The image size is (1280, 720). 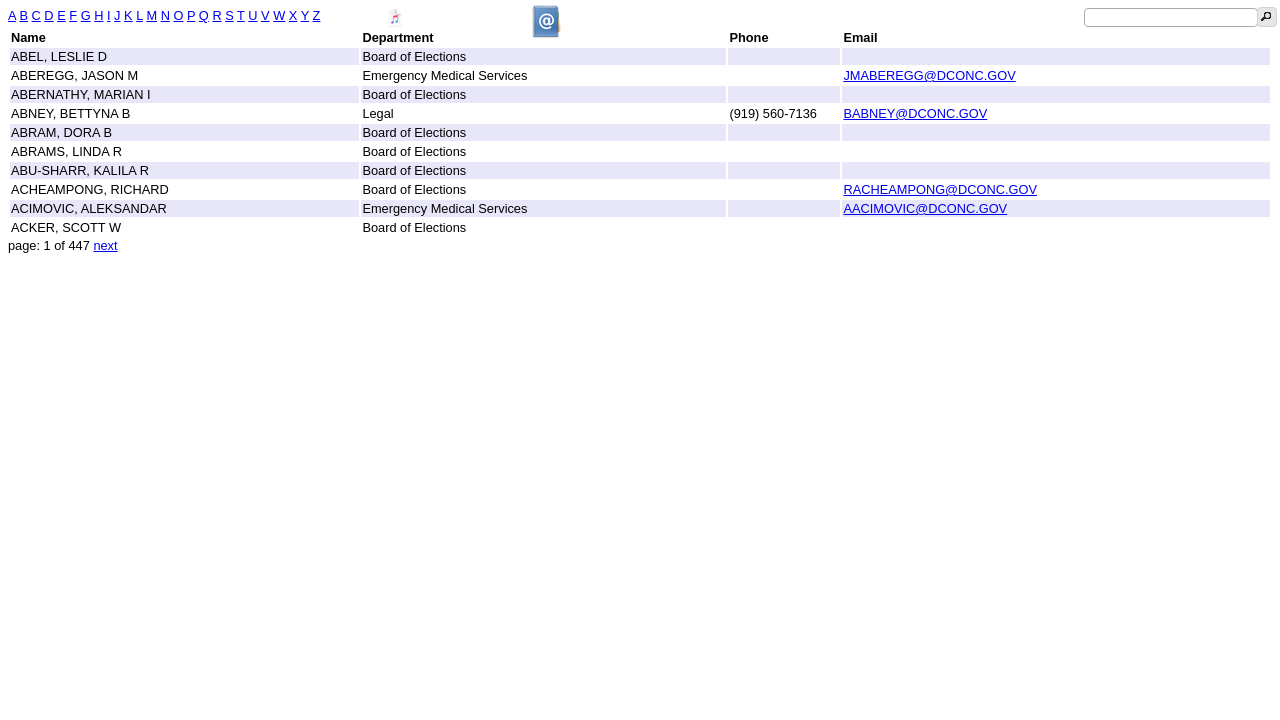 What do you see at coordinates (395, 18) in the screenshot?
I see `generic audio file icon` at bounding box center [395, 18].